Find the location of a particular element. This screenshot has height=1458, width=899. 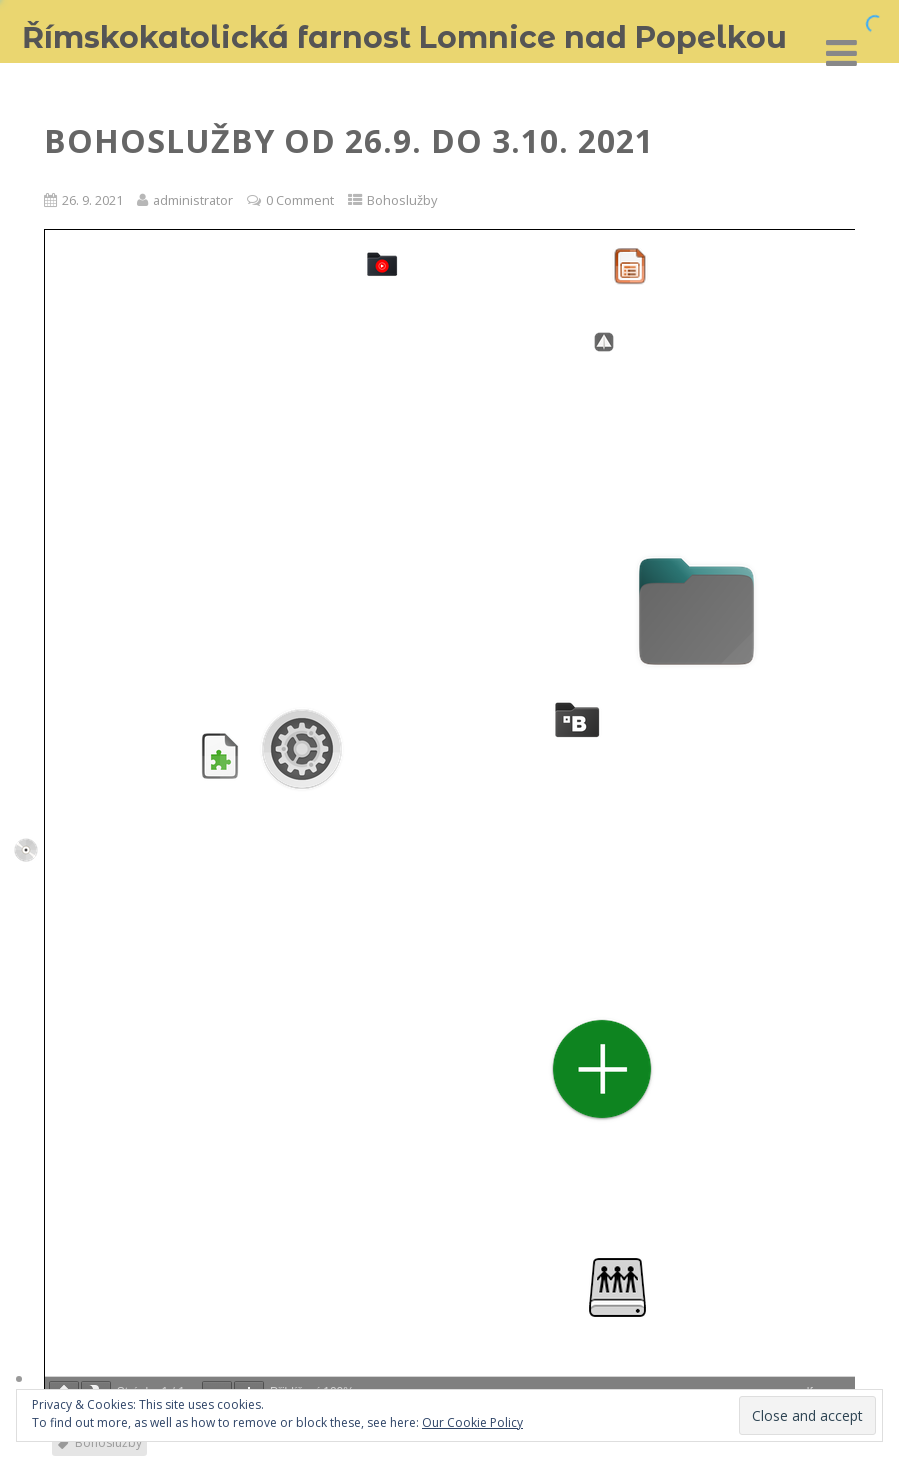

access a shared network drive is located at coordinates (617, 1287).